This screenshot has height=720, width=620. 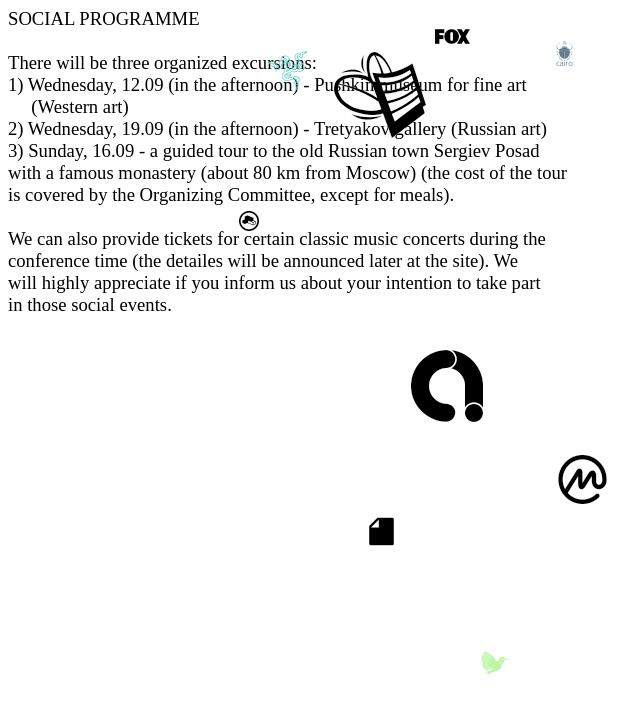 What do you see at coordinates (452, 36) in the screenshot?
I see `fox broadcasting company logo` at bounding box center [452, 36].